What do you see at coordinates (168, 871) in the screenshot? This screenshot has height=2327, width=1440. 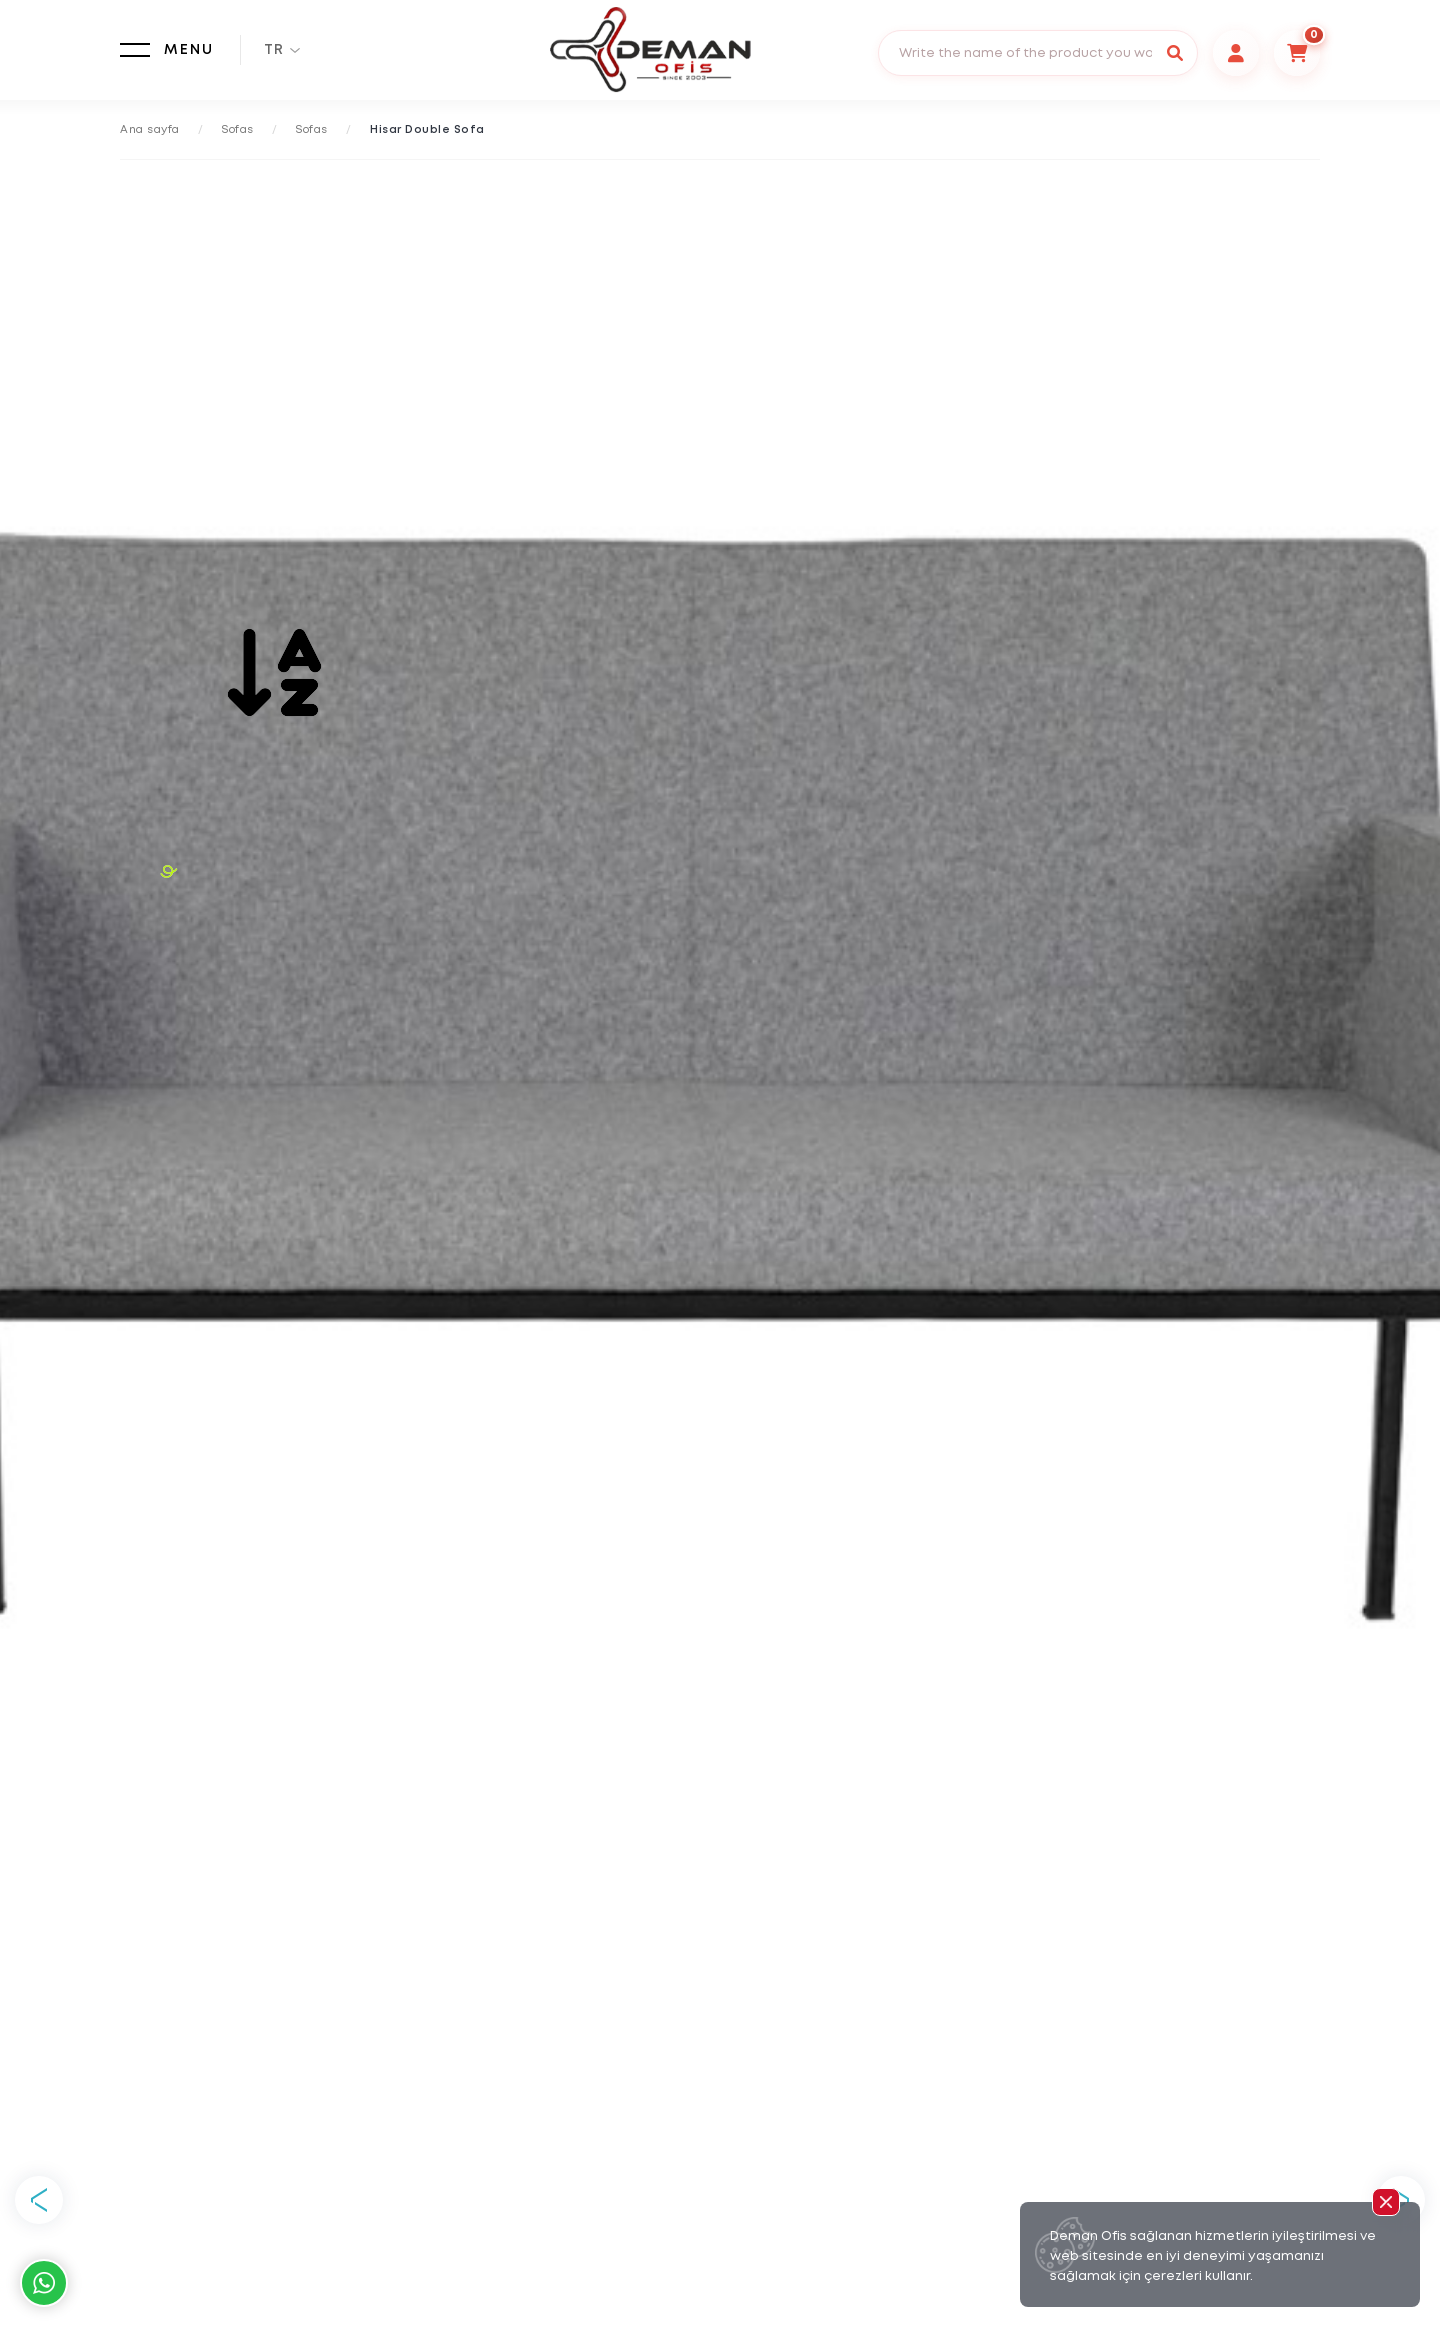 I see `access freehand drawing or annotation tools` at bounding box center [168, 871].